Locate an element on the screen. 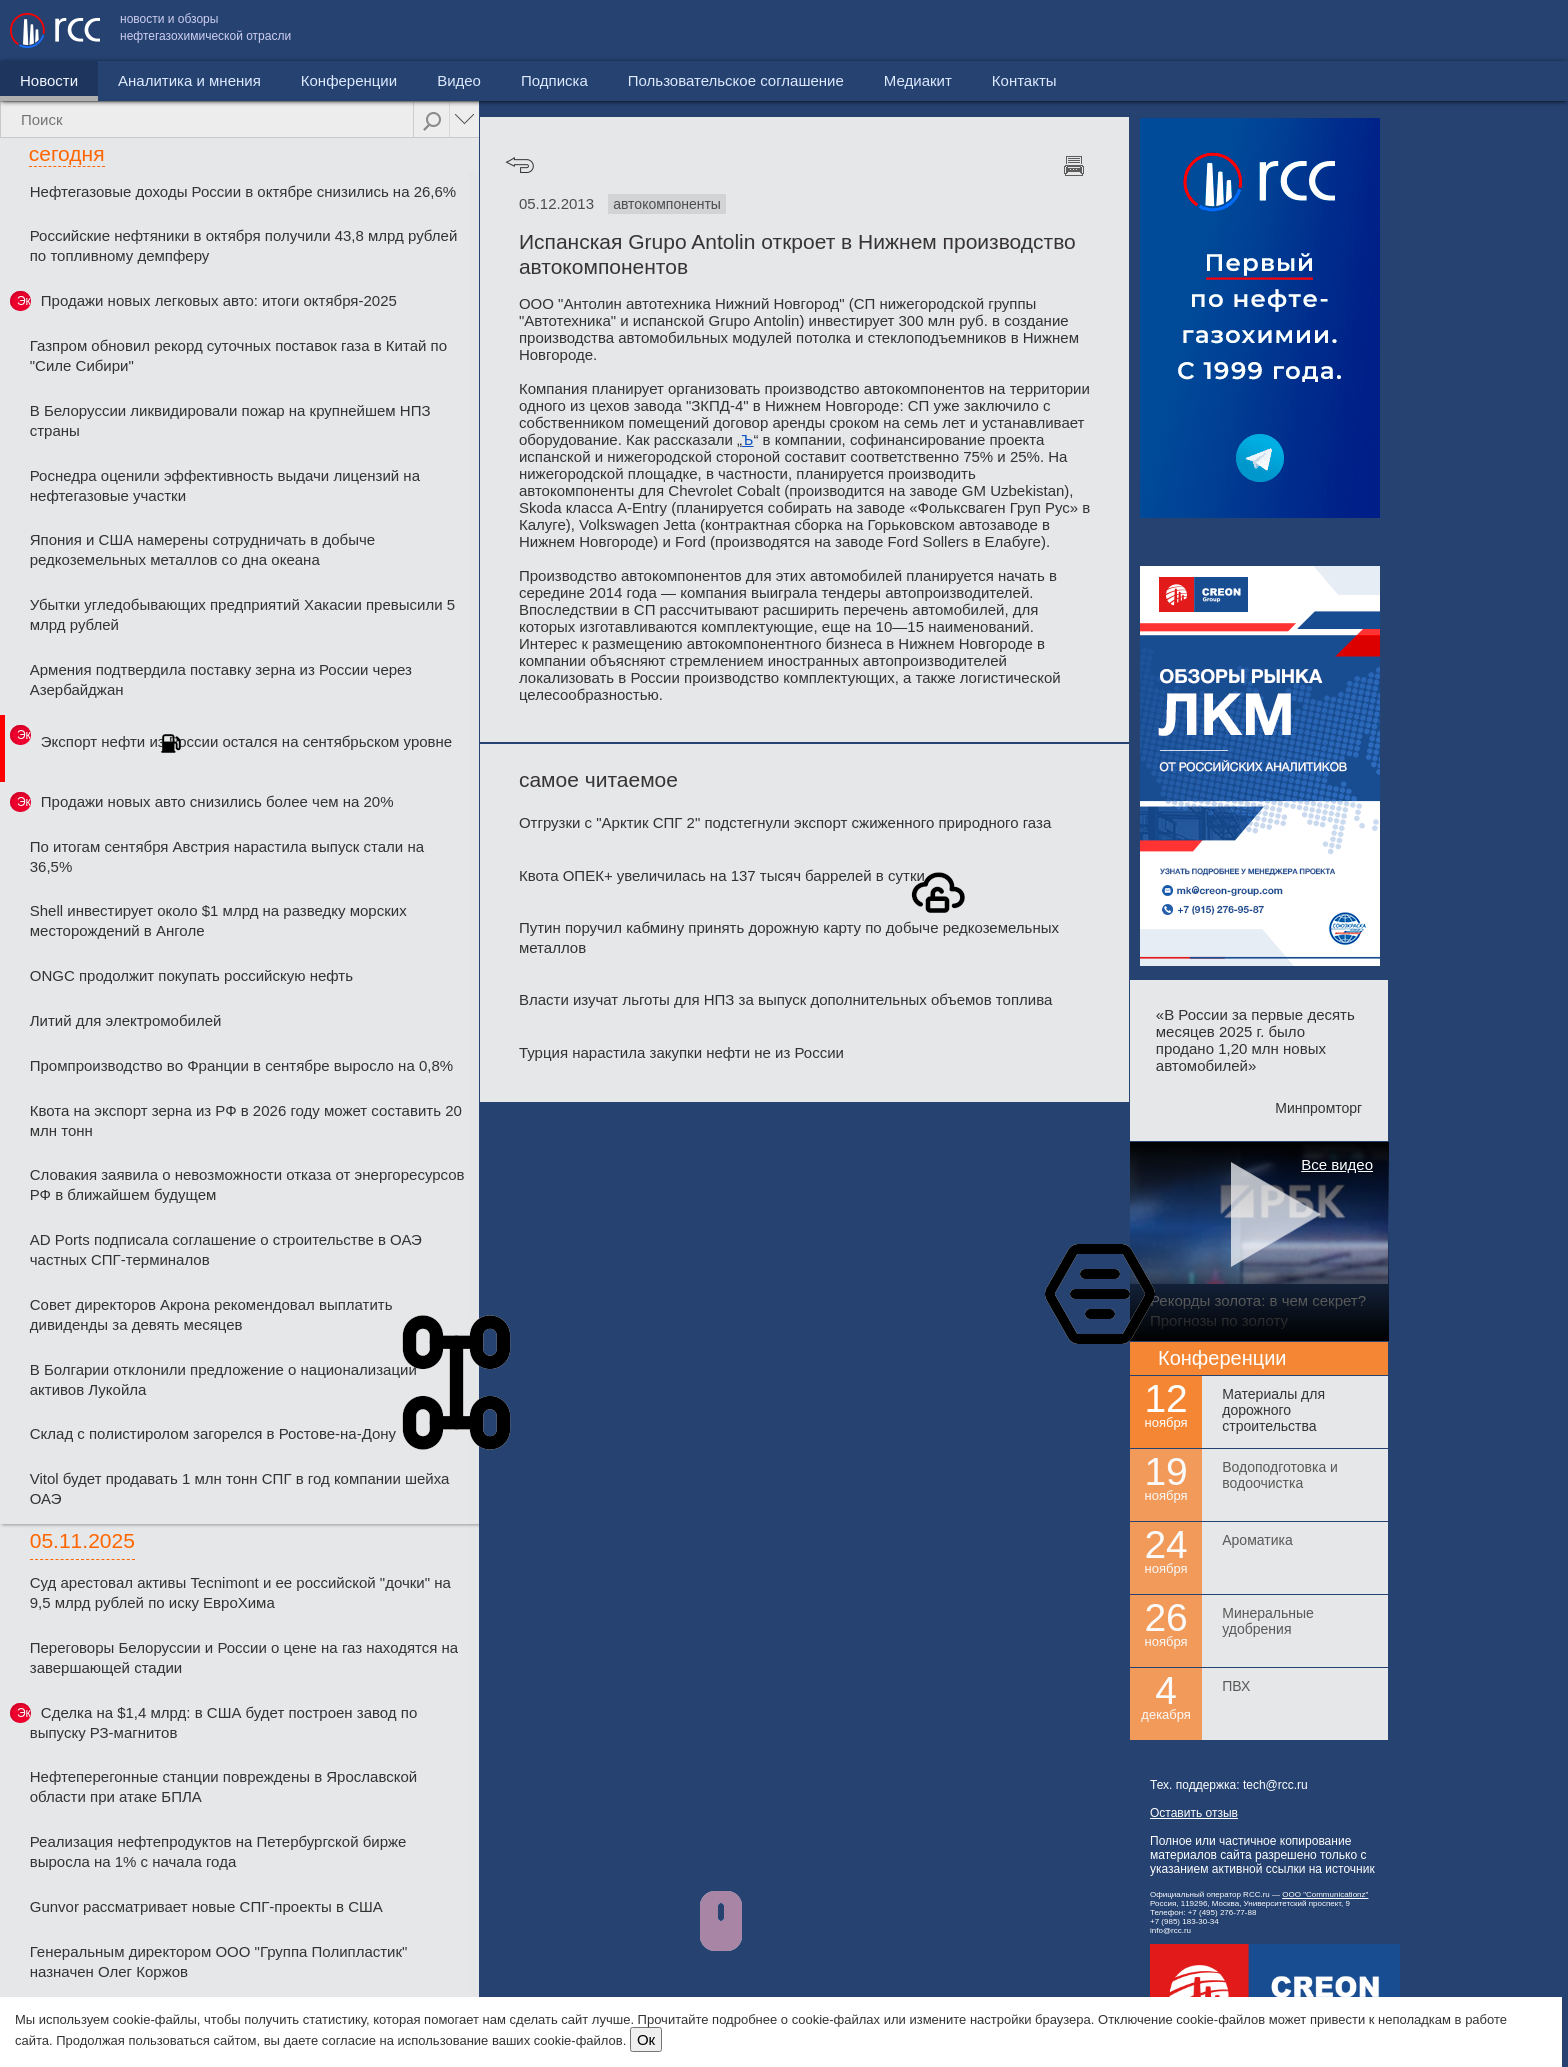  open the Bumble dating app is located at coordinates (1100, 1294).